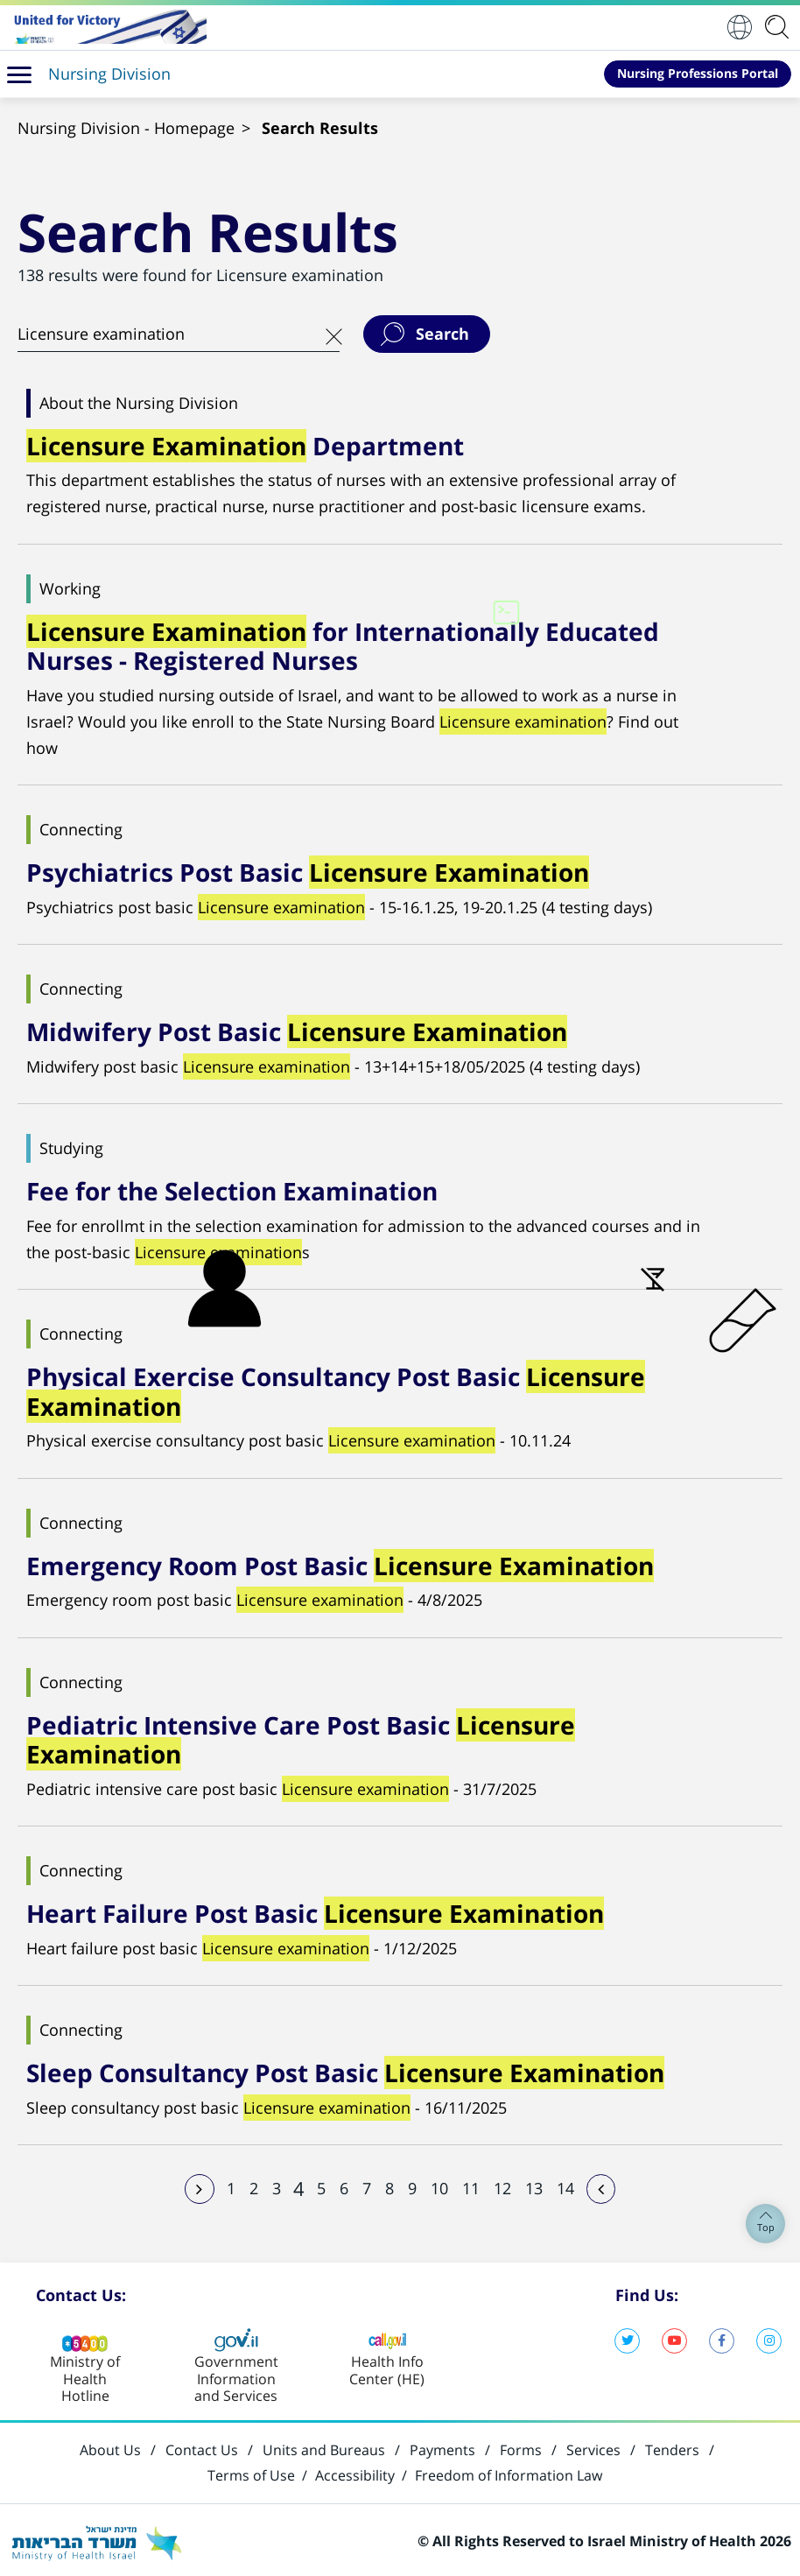 The image size is (800, 2576). I want to click on open command line or terminal, so click(506, 612).